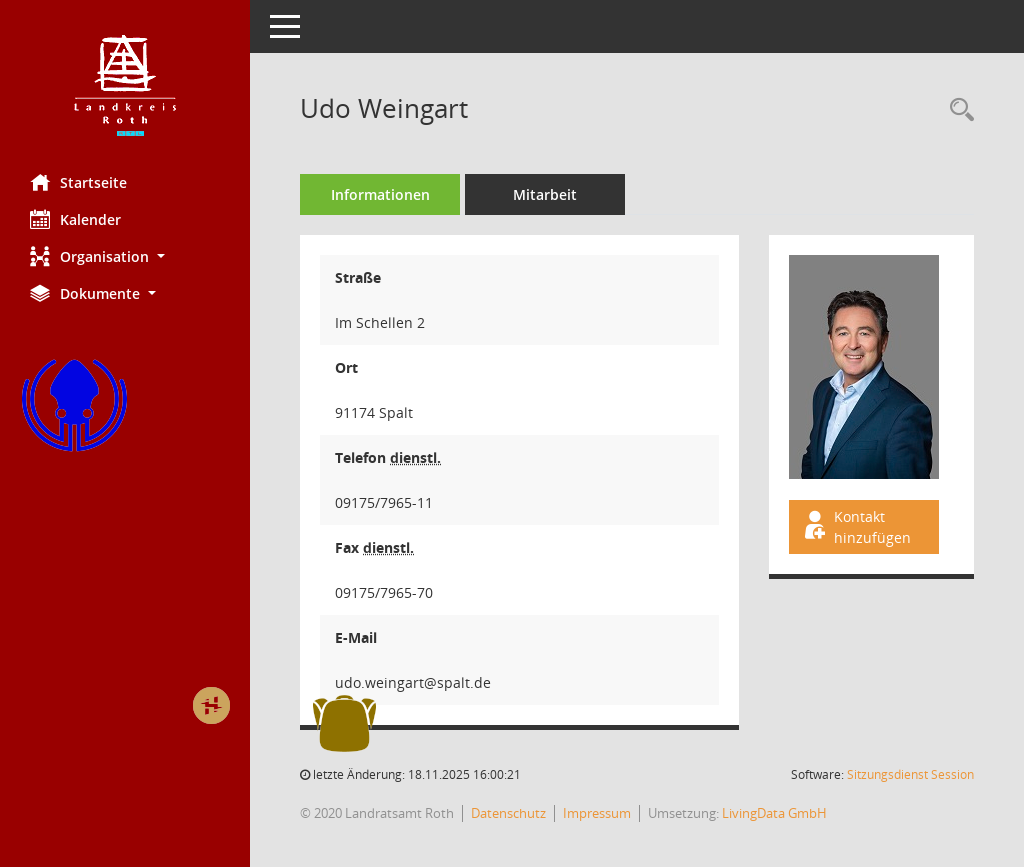 This screenshot has height=867, width=1024. I want to click on visit hackster.io hardware community, so click(211, 705).